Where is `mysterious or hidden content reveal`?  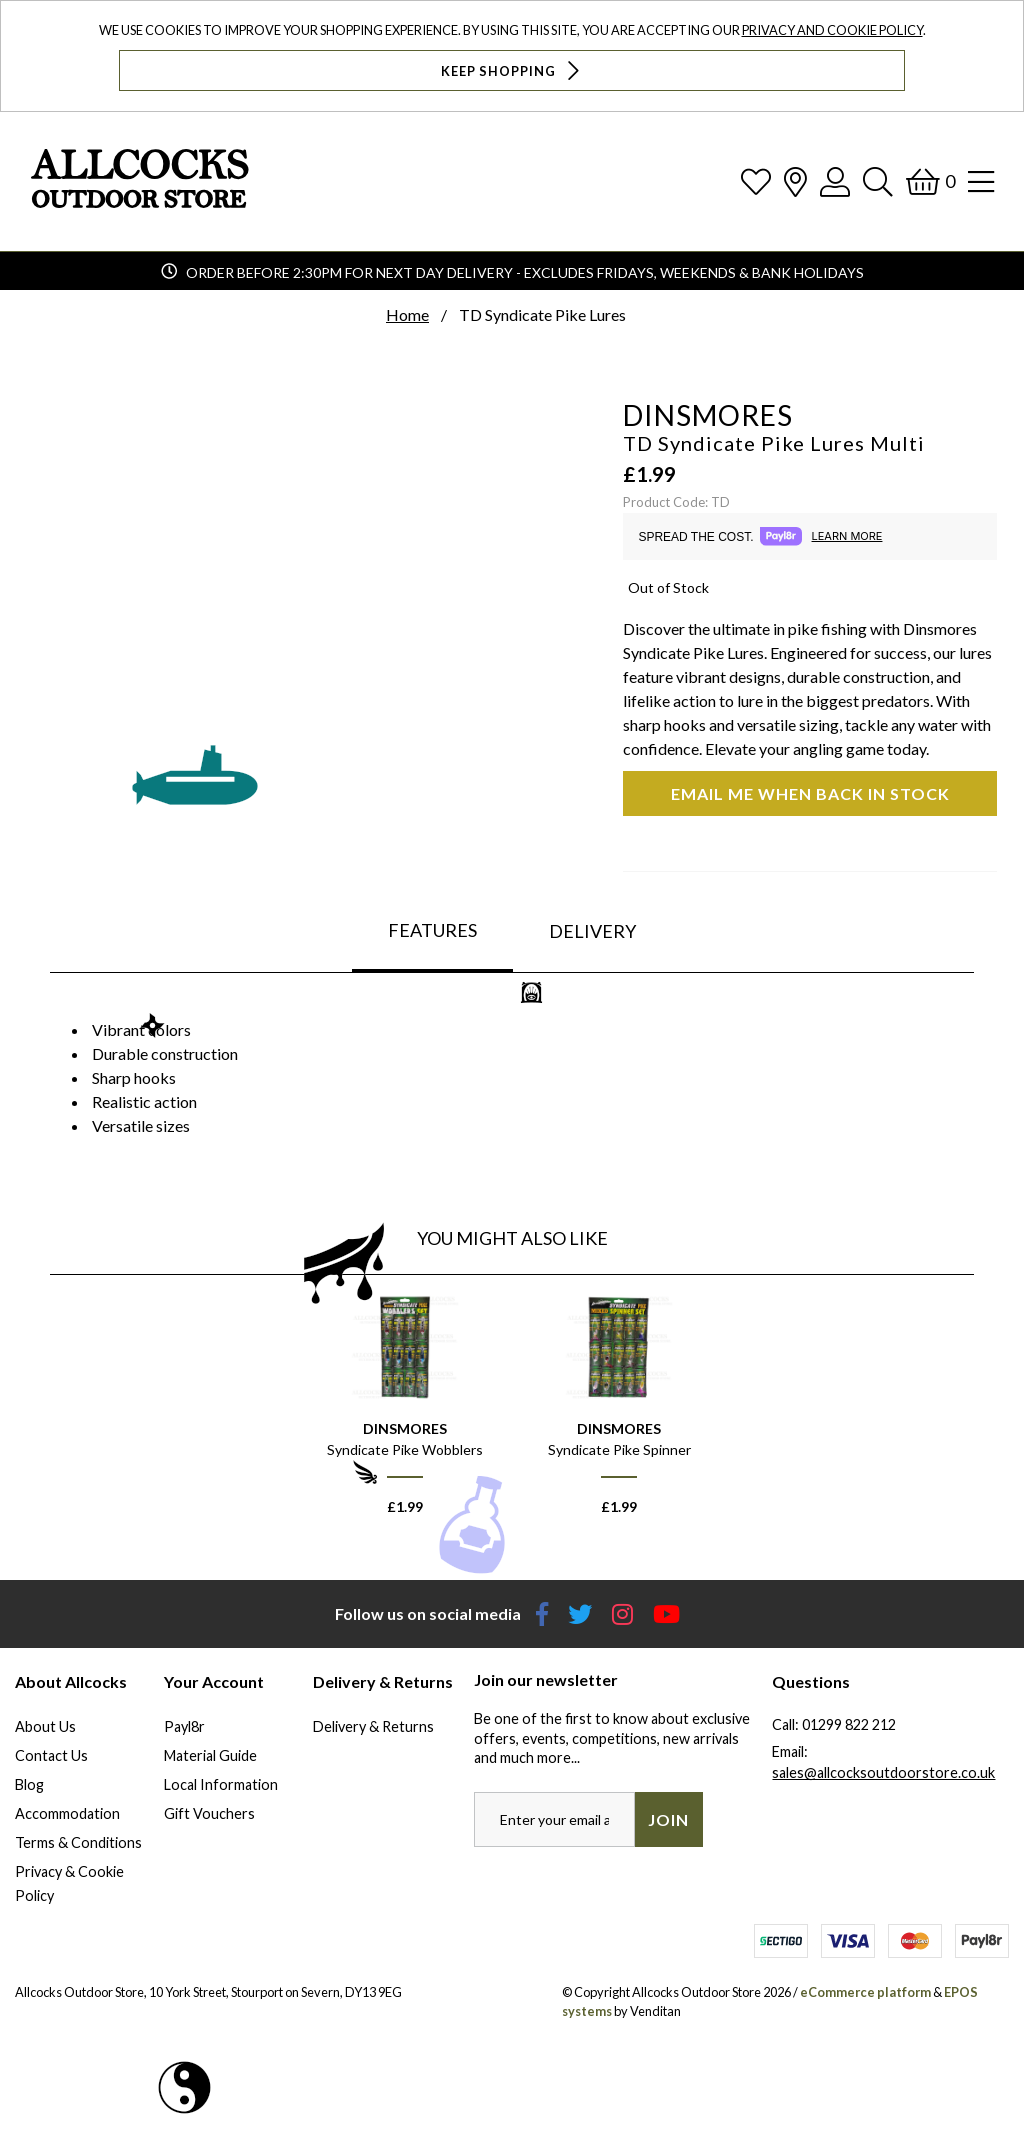 mysterious or hidden content reveal is located at coordinates (531, 992).